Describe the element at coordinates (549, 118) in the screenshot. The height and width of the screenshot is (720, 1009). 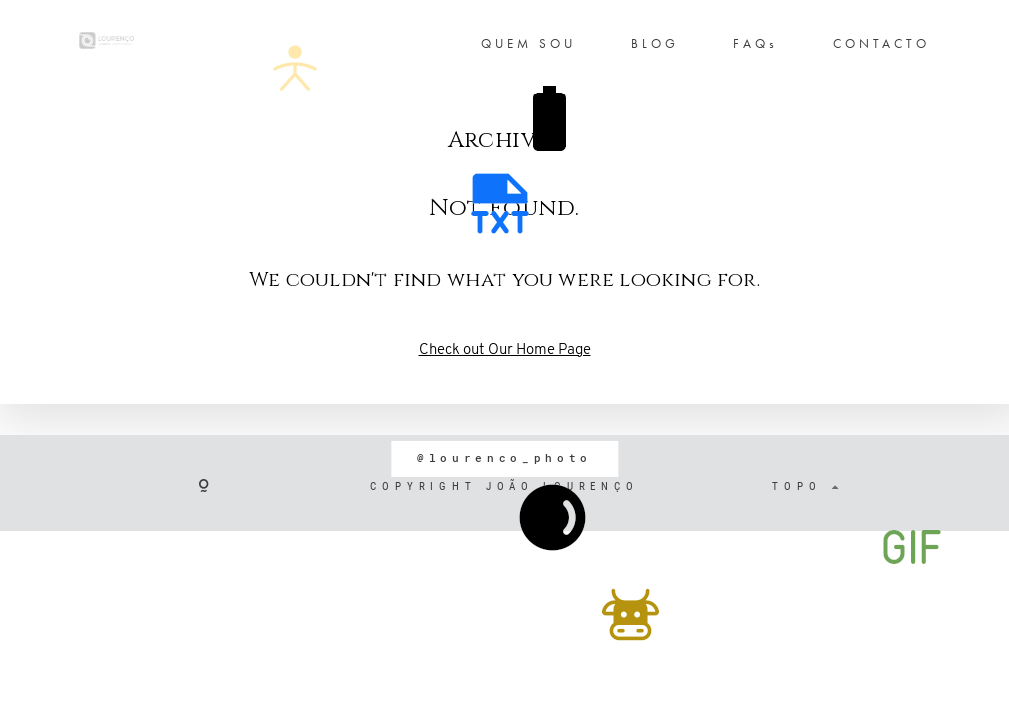
I see `indicates current battery level` at that location.